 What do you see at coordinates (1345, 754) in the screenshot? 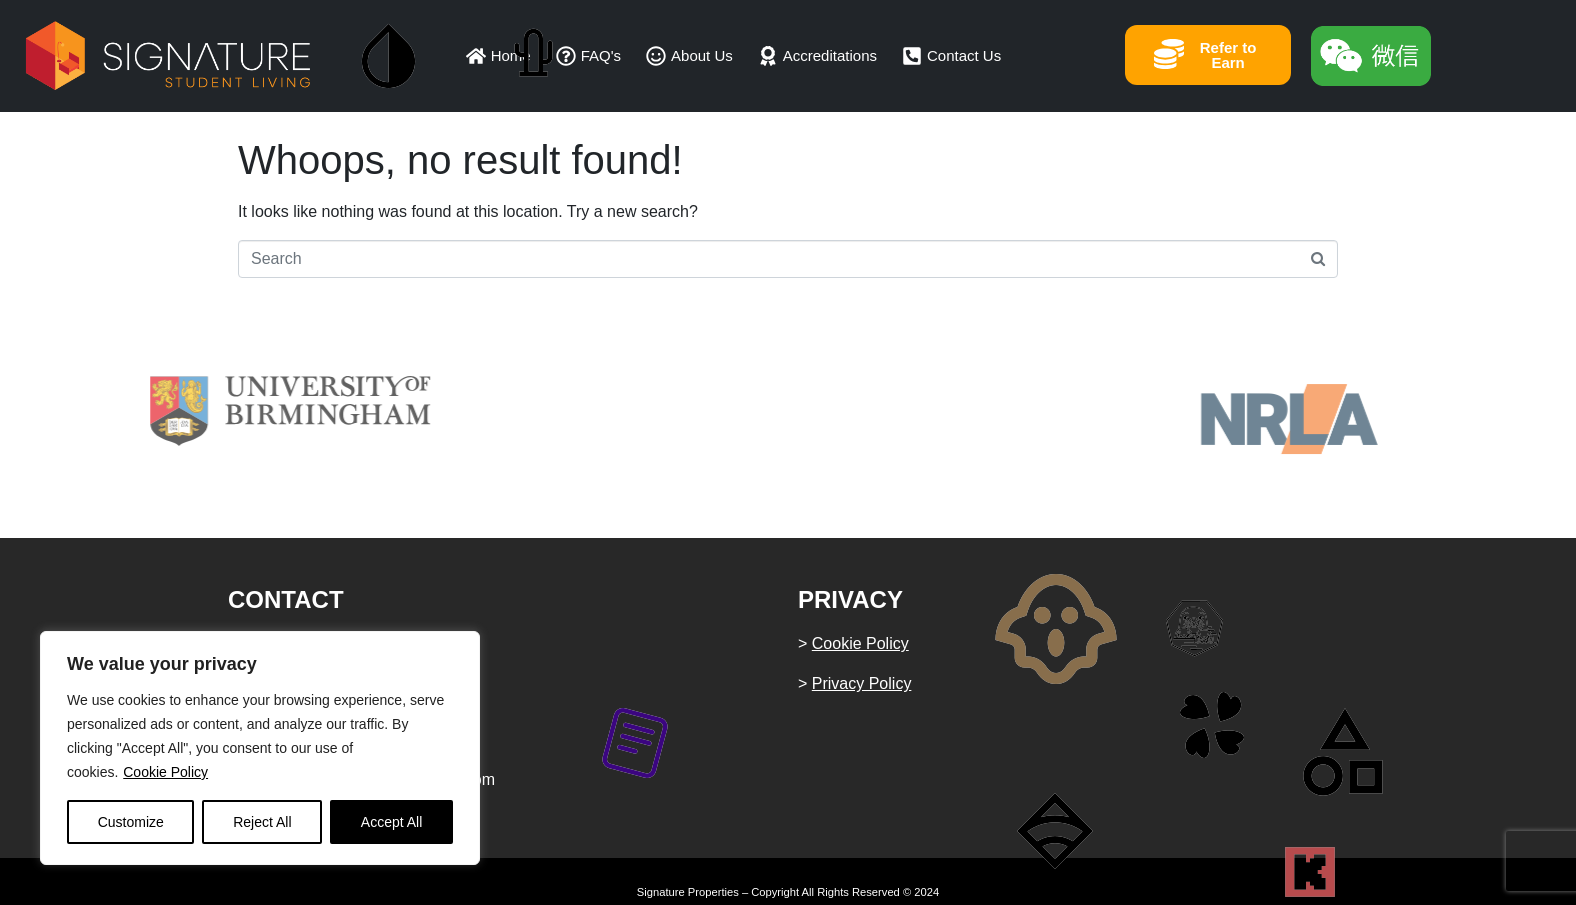
I see `access shape tools and drawing options` at bounding box center [1345, 754].